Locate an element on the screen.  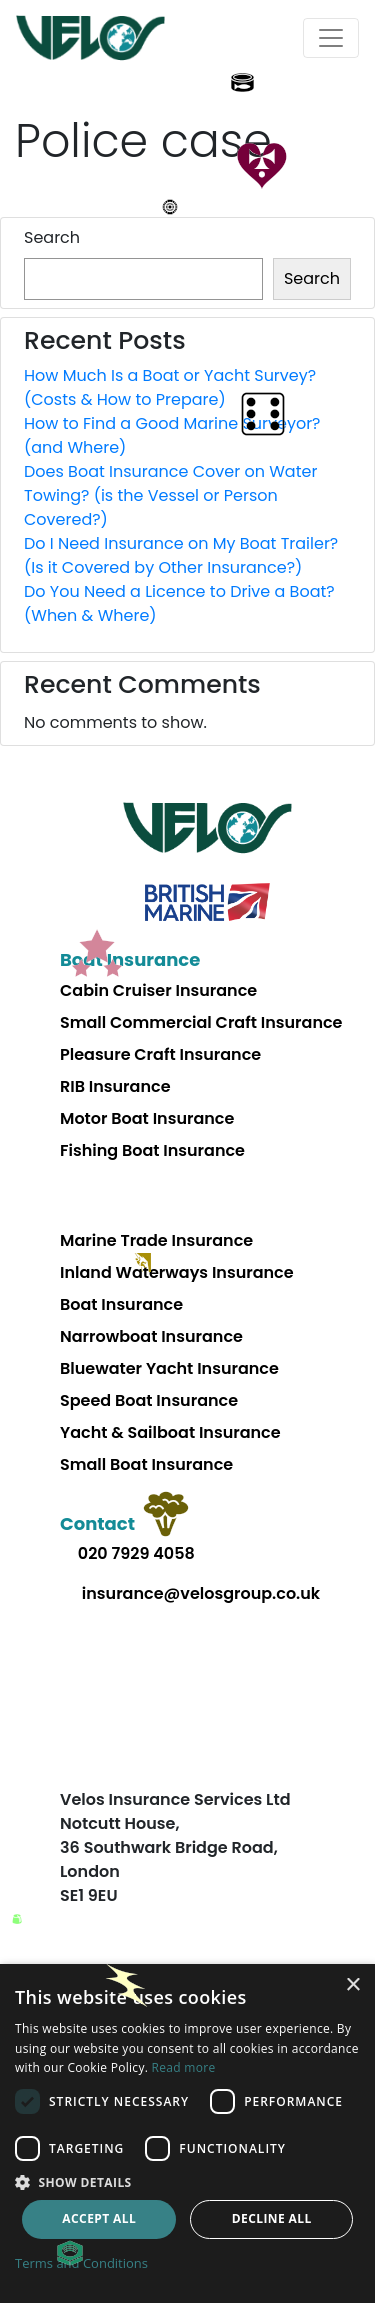
canned fish item in a game inventory is located at coordinates (242, 82).